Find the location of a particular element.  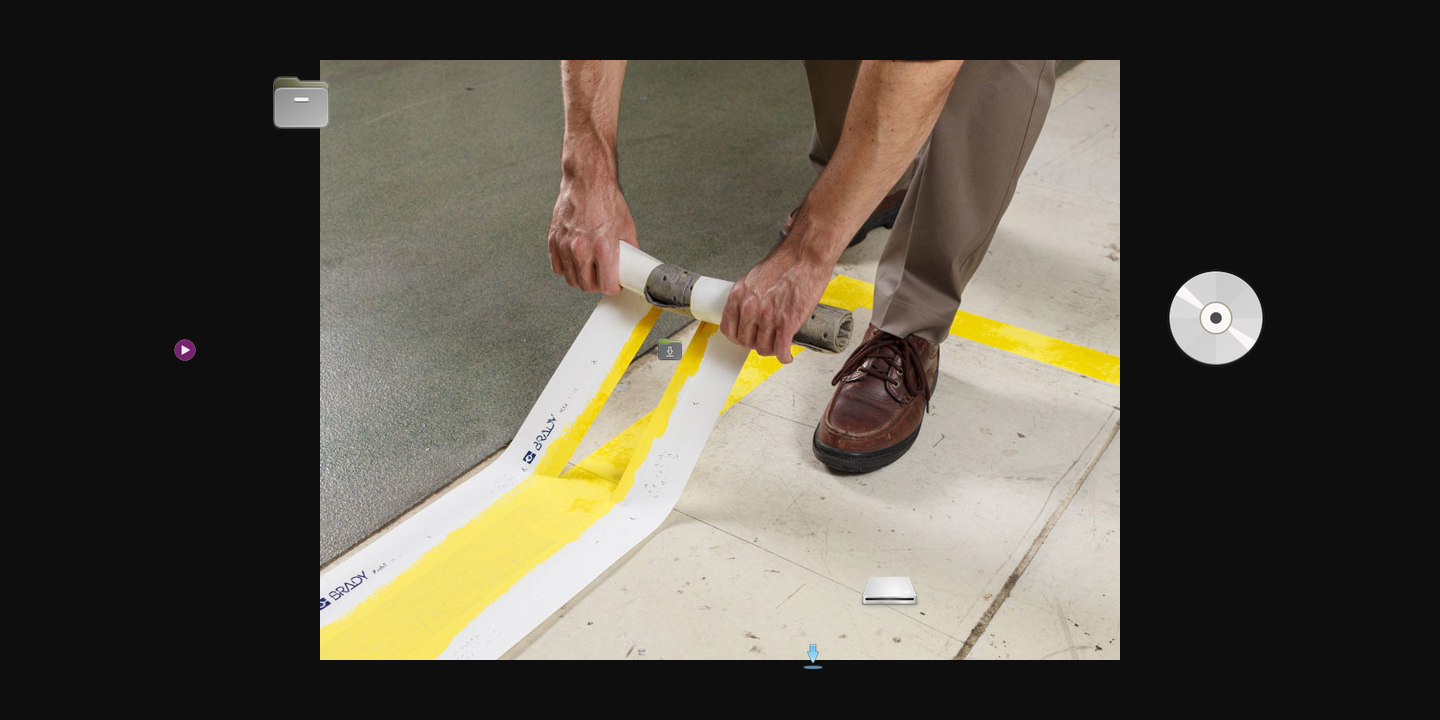

save document to a new location or filename is located at coordinates (813, 654).